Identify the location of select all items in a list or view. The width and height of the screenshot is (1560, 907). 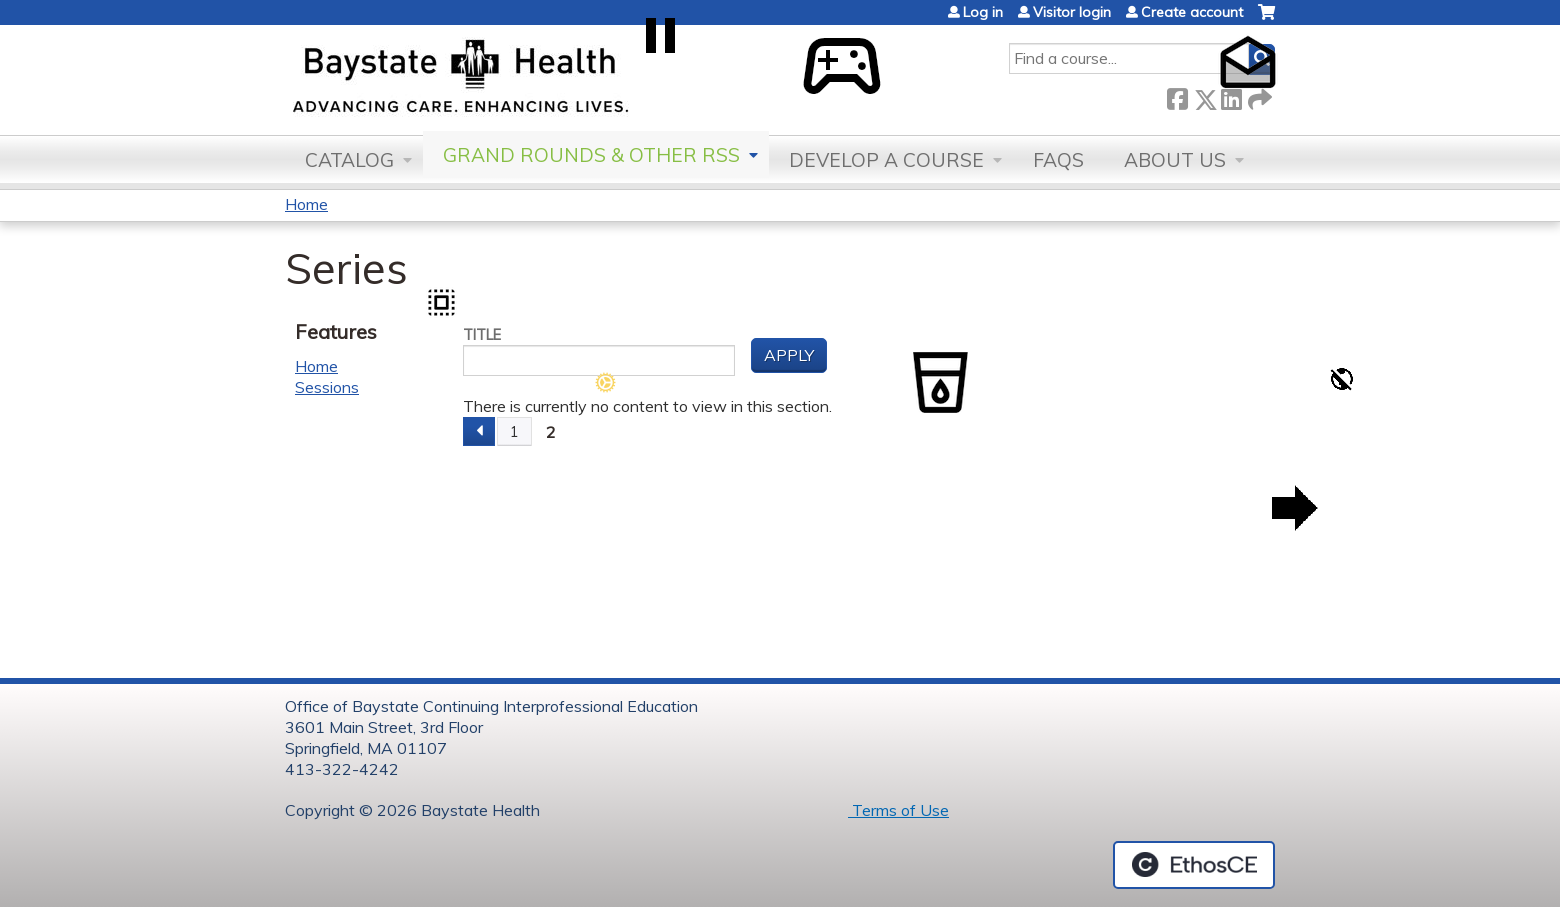
(441, 302).